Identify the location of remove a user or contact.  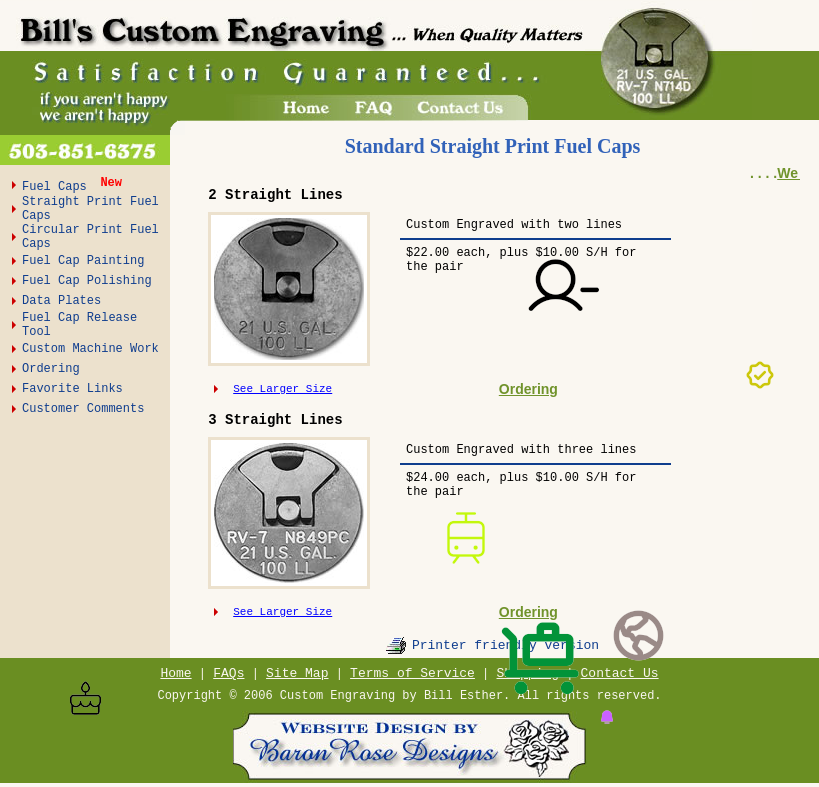
(561, 287).